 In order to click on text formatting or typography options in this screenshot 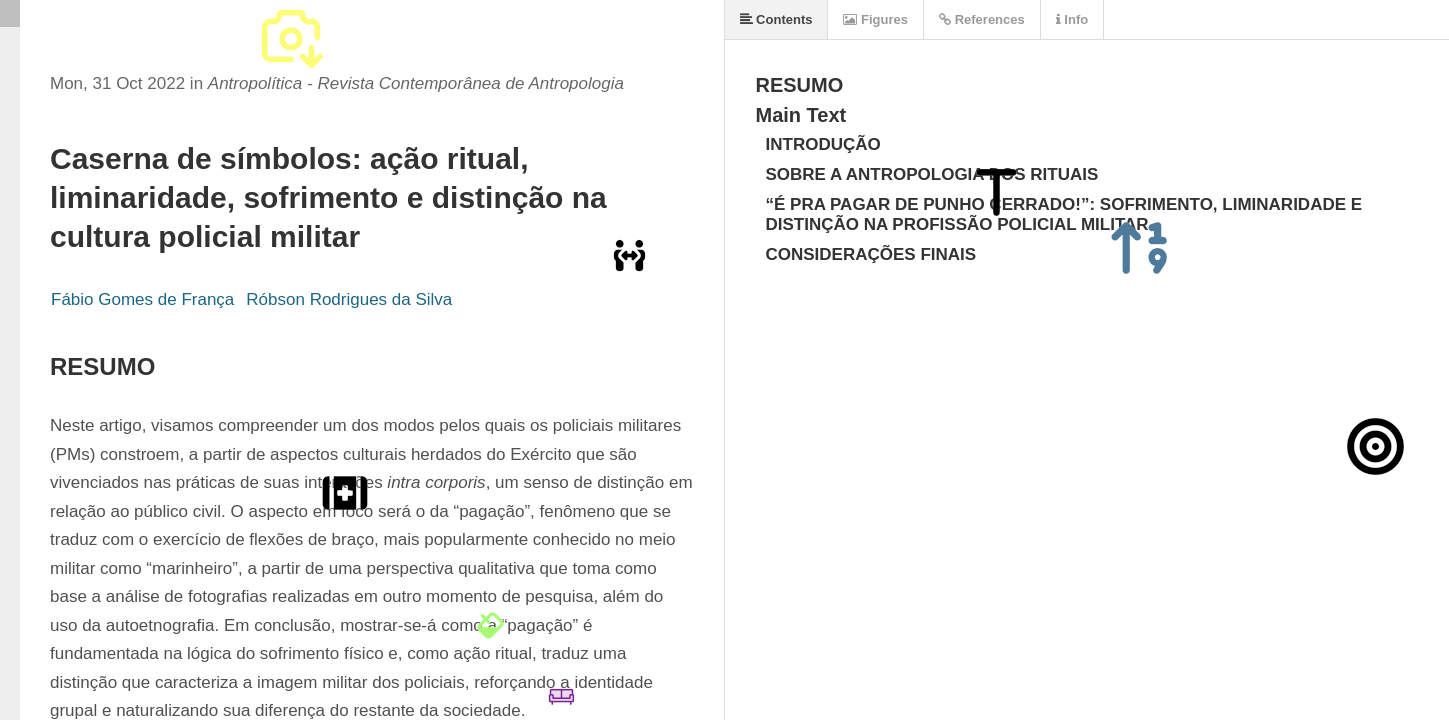, I will do `click(996, 192)`.